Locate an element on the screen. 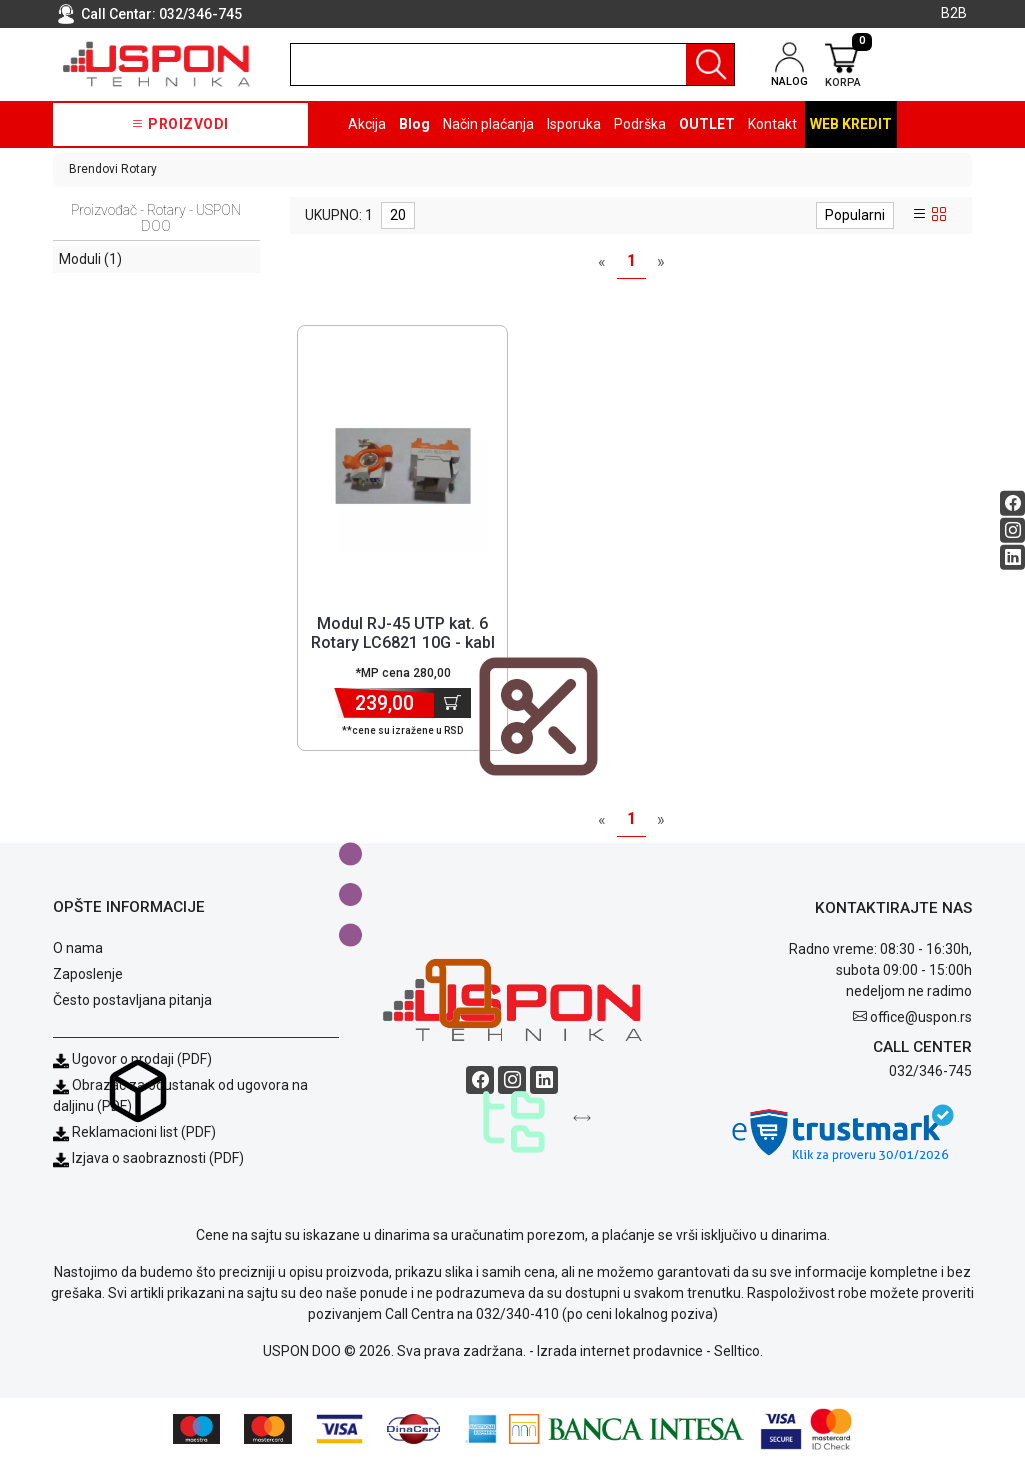 The height and width of the screenshot is (1479, 1025). resize element horizontally is located at coordinates (582, 1118).